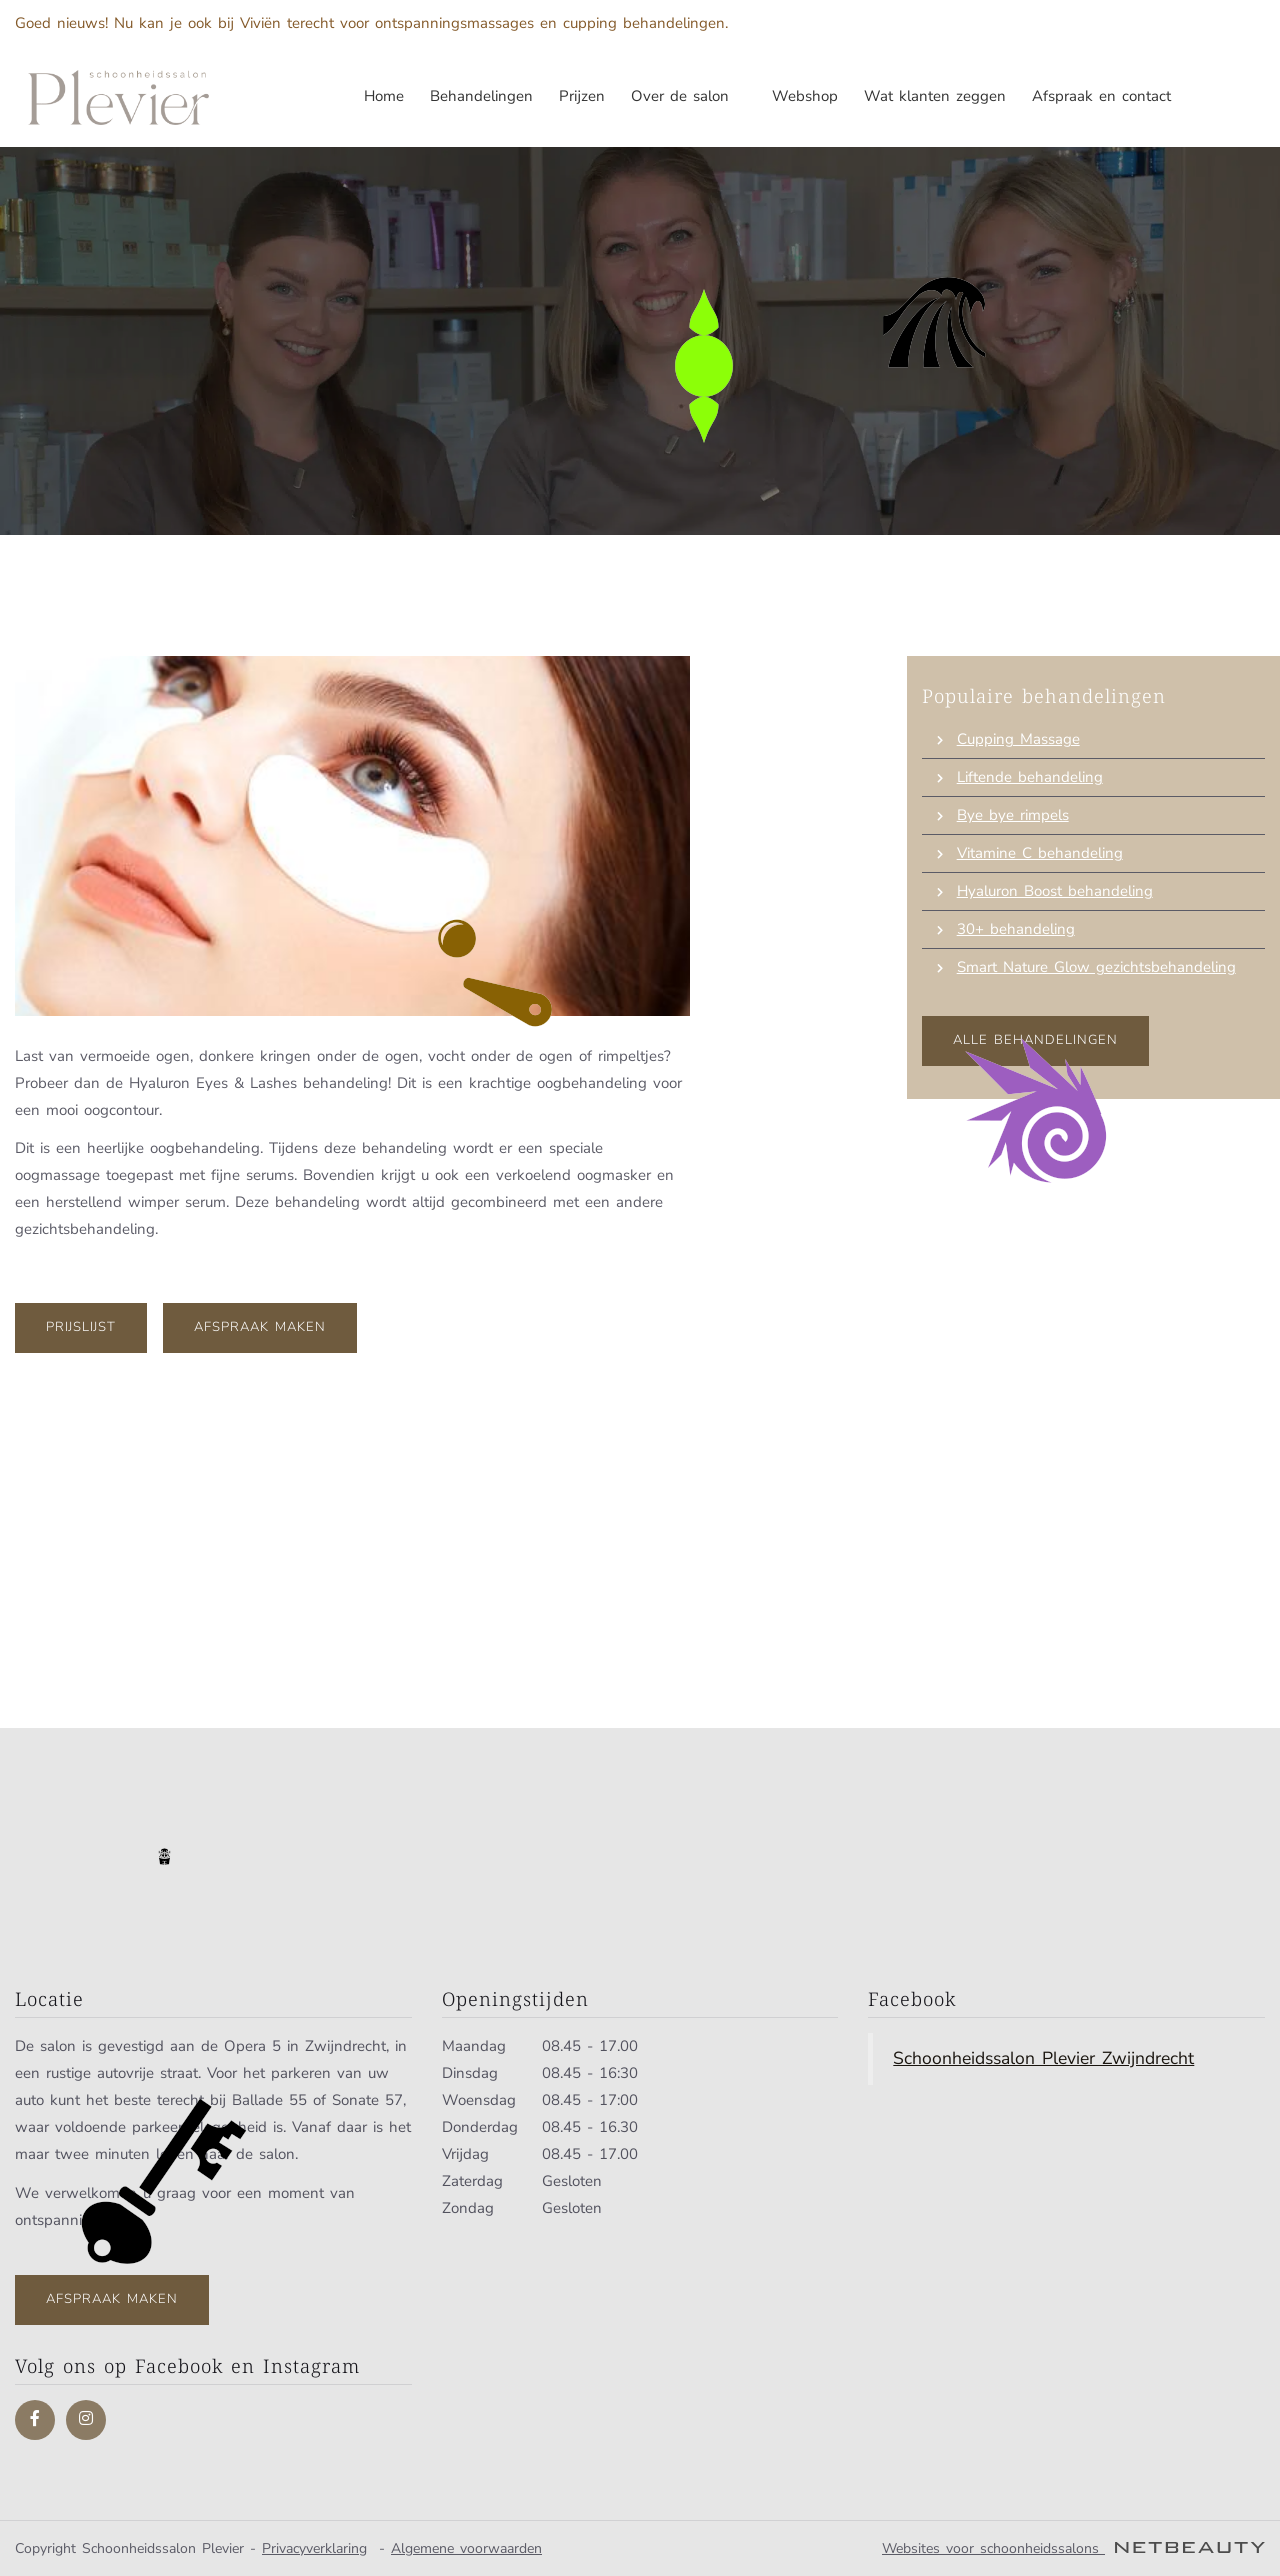 Image resolution: width=1280 pixels, height=2576 pixels. I want to click on indicates player has reached level two, so click(704, 366).